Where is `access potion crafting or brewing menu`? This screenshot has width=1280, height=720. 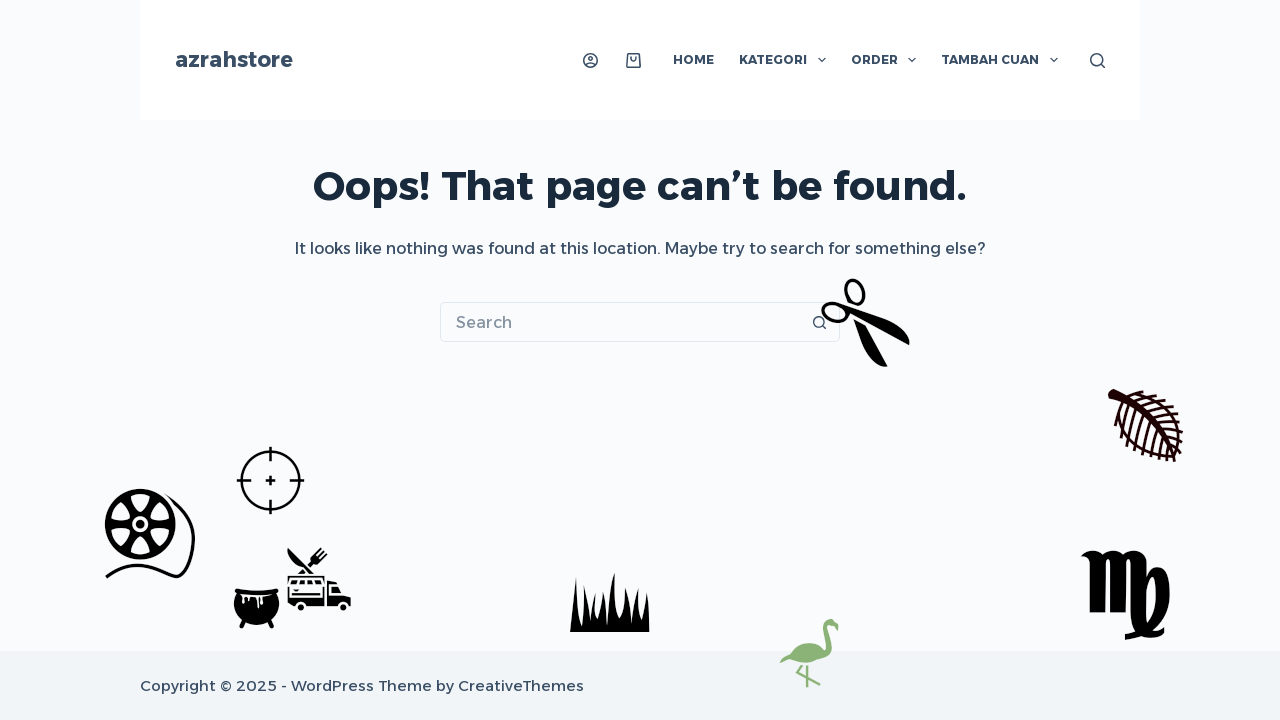
access potion crafting or brewing menu is located at coordinates (256, 608).